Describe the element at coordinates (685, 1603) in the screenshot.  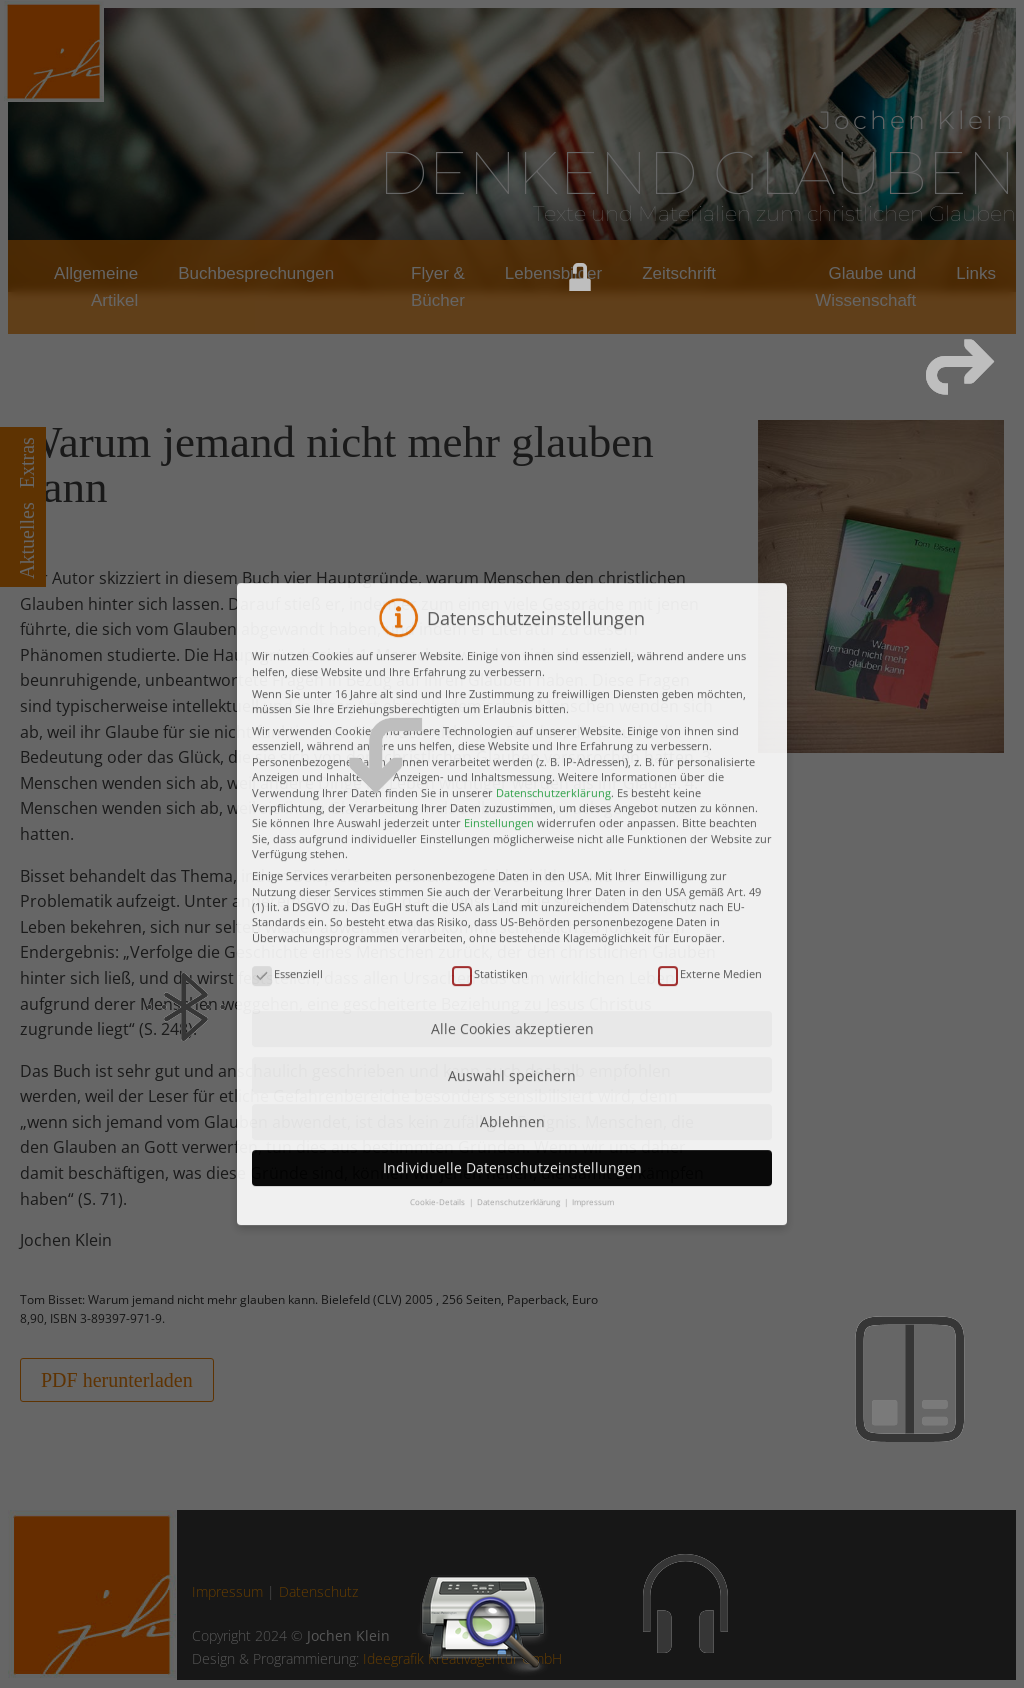
I see `audio output set to headphones` at that location.